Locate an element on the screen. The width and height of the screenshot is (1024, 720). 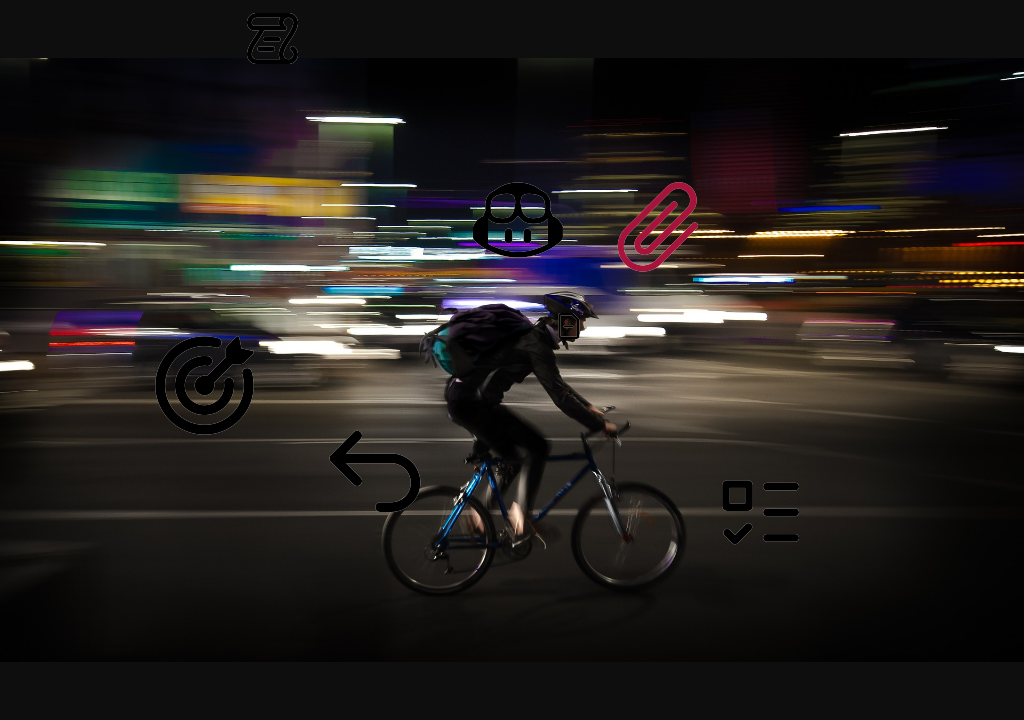
view task list or checklist is located at coordinates (758, 511).